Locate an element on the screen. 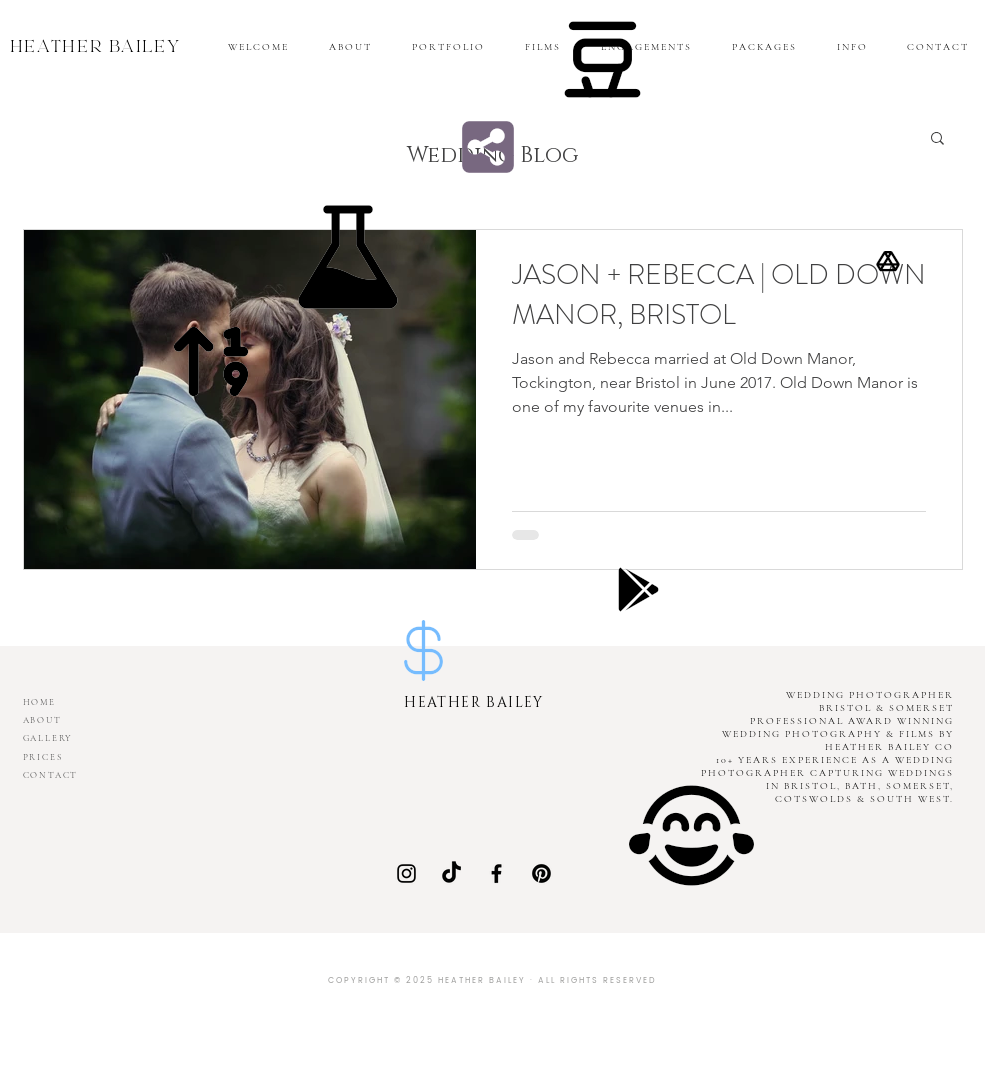  share content to social media or other apps is located at coordinates (488, 147).